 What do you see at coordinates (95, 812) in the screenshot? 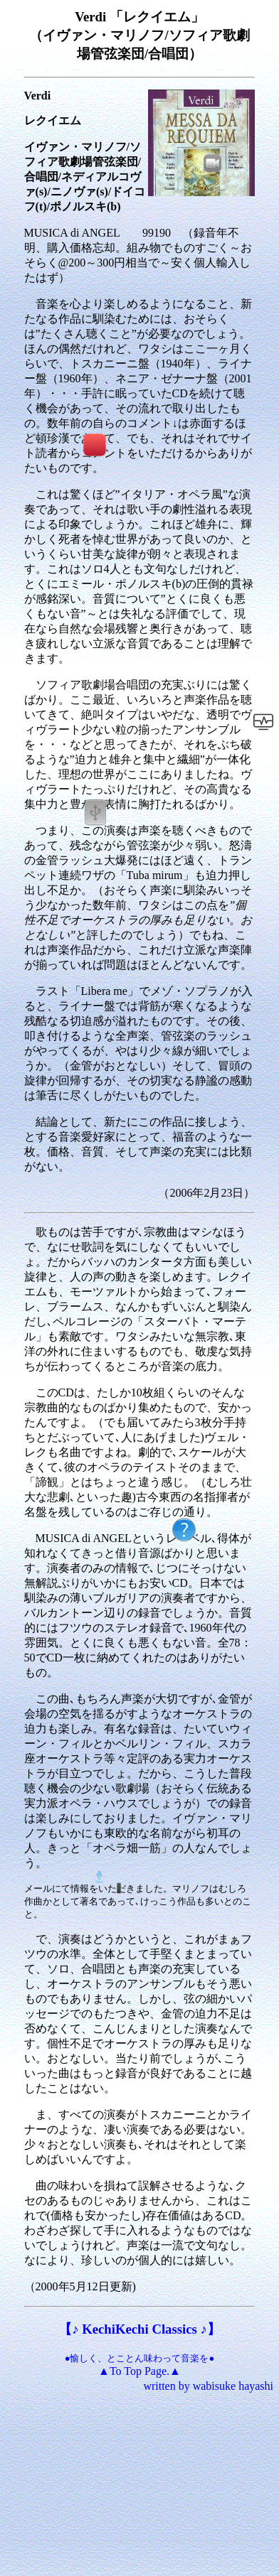
I see `access connected USB storage device` at bounding box center [95, 812].